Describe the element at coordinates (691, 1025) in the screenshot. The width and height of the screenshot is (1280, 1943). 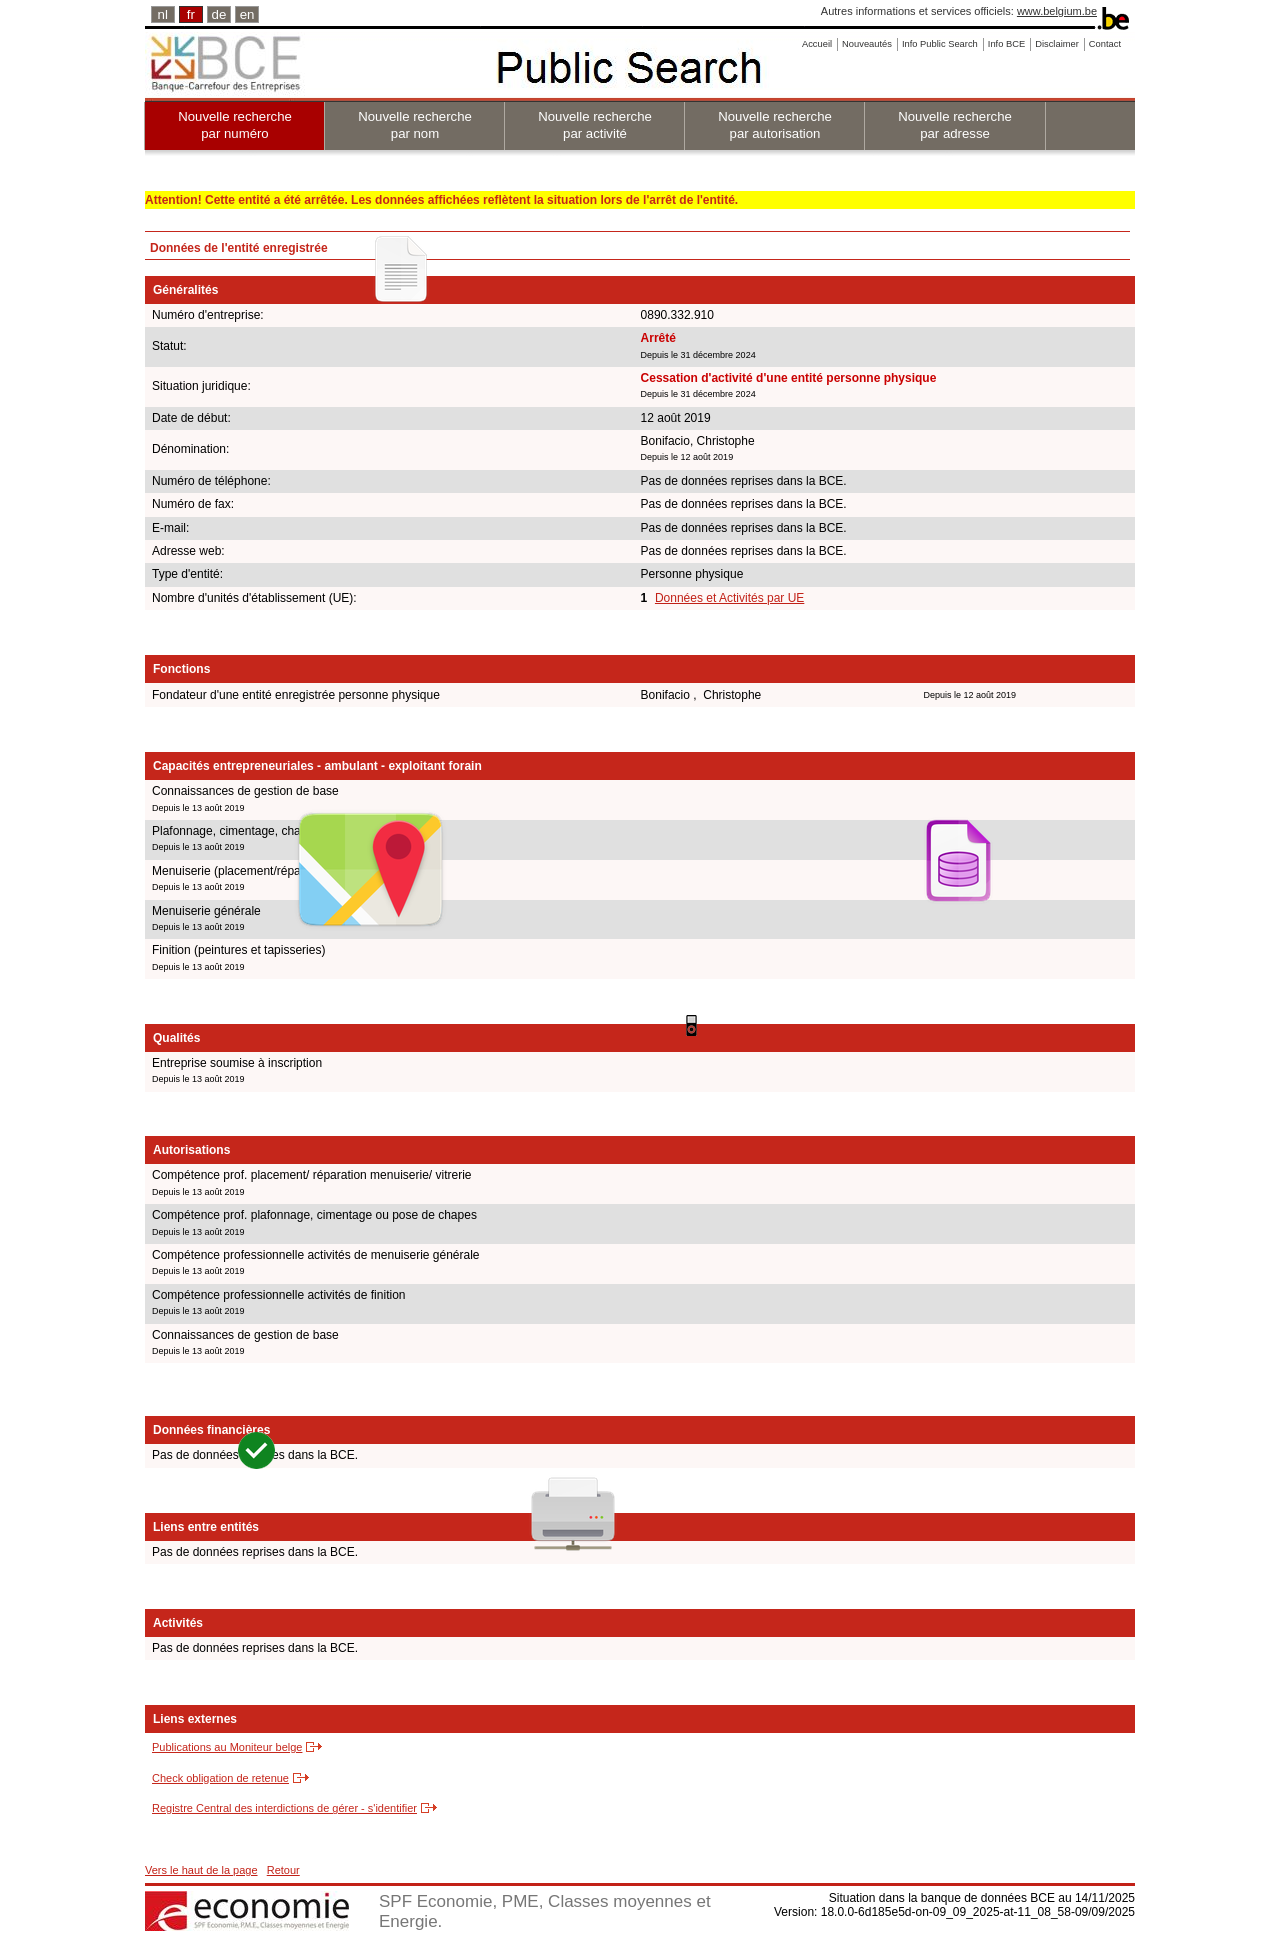
I see `iPod nano device in sidebar` at that location.